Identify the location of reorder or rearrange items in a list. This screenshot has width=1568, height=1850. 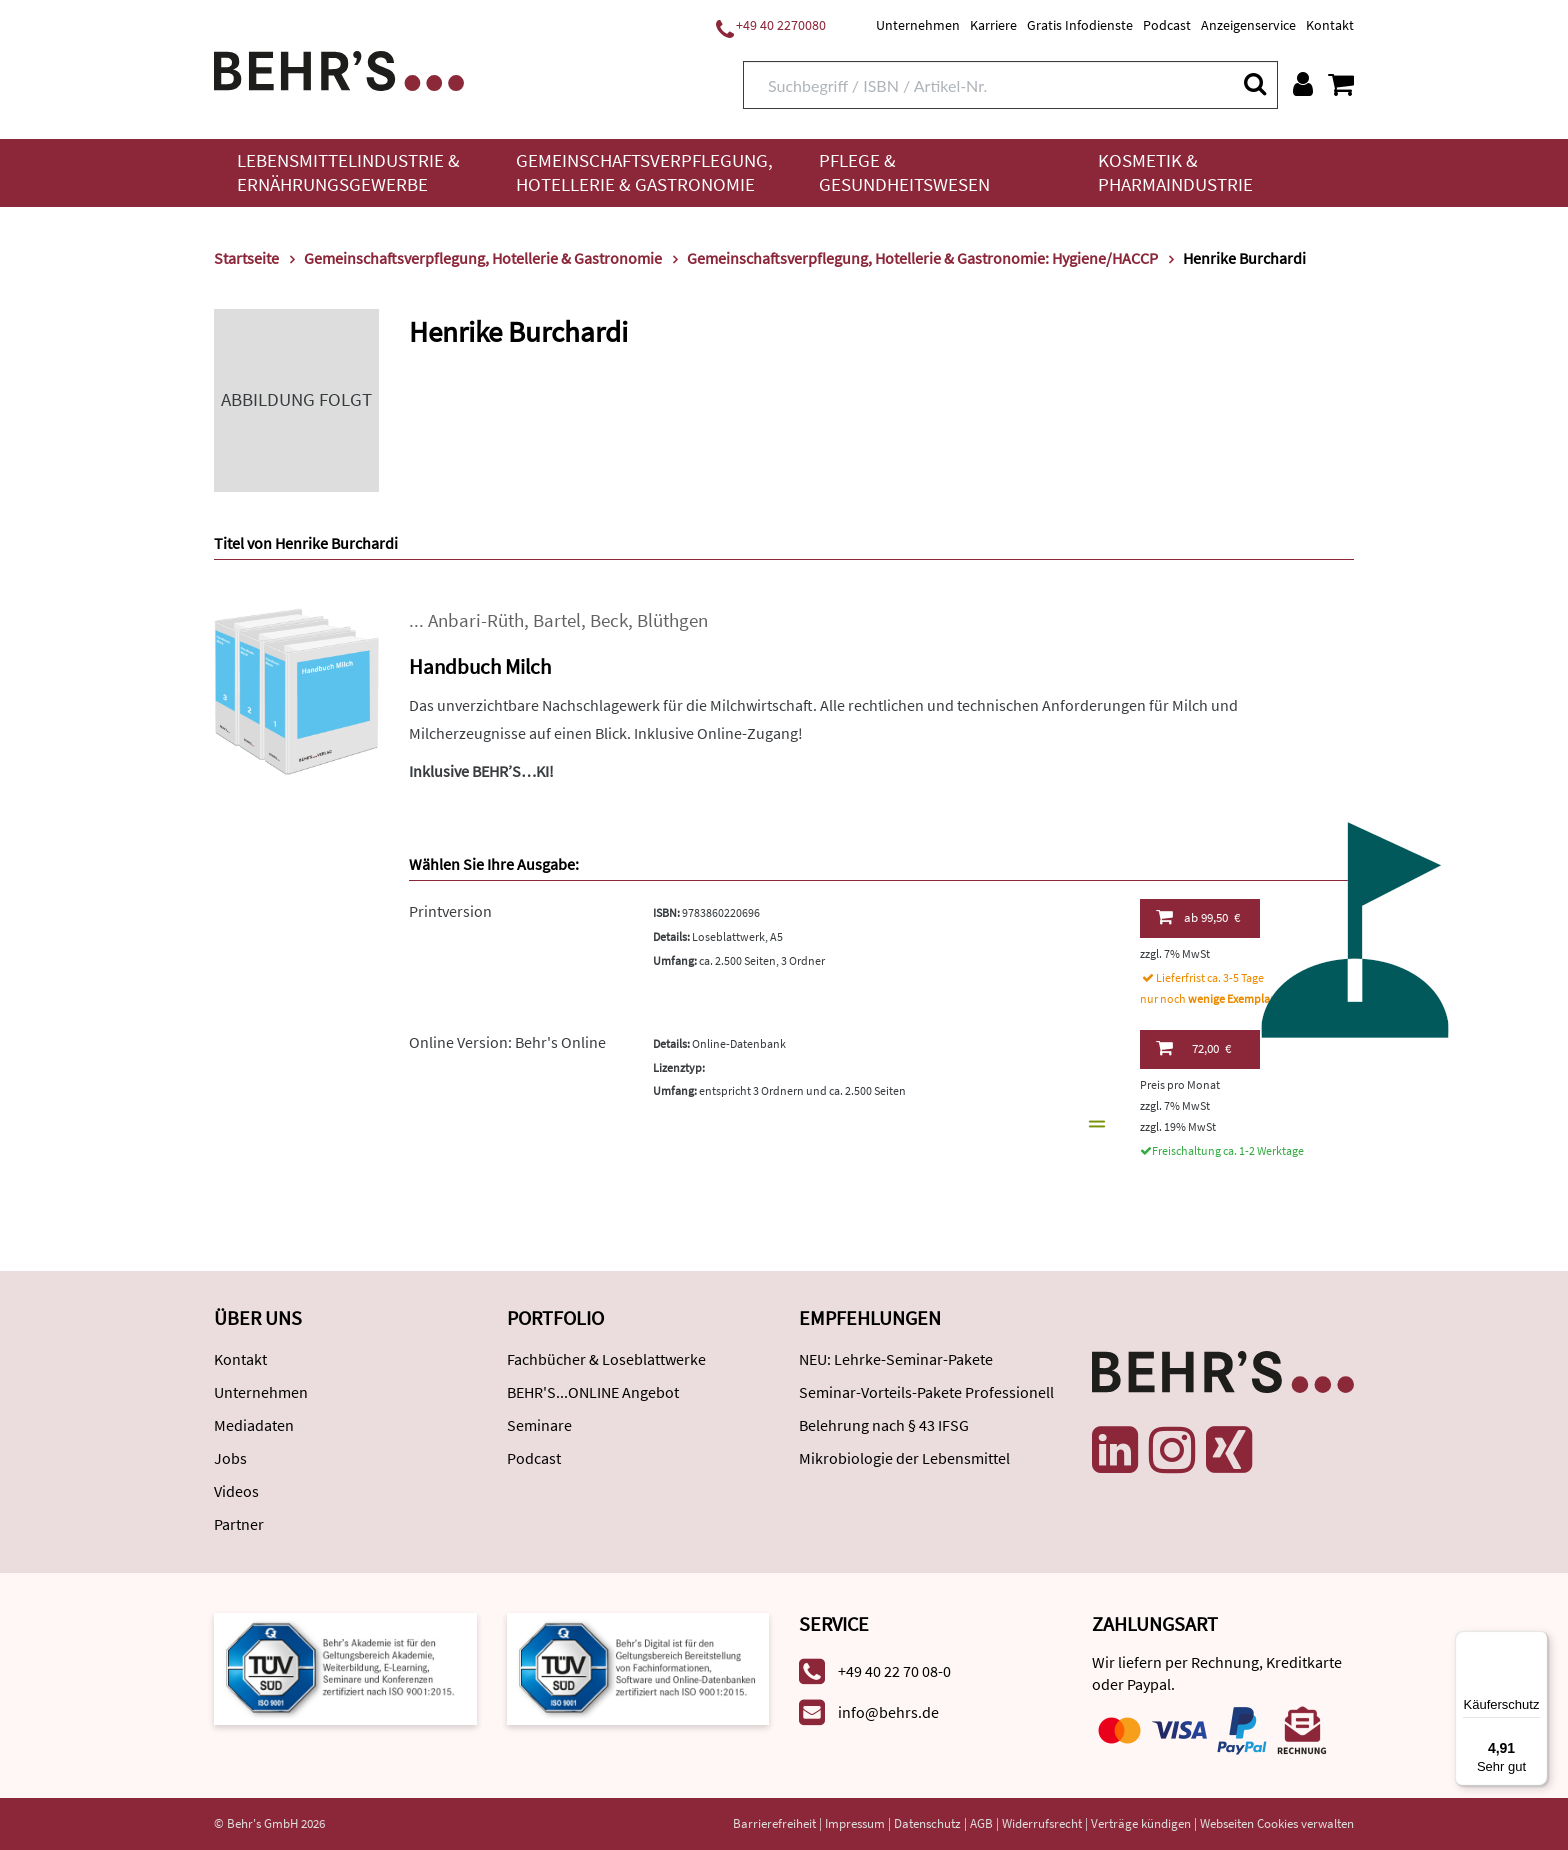
(1097, 1124).